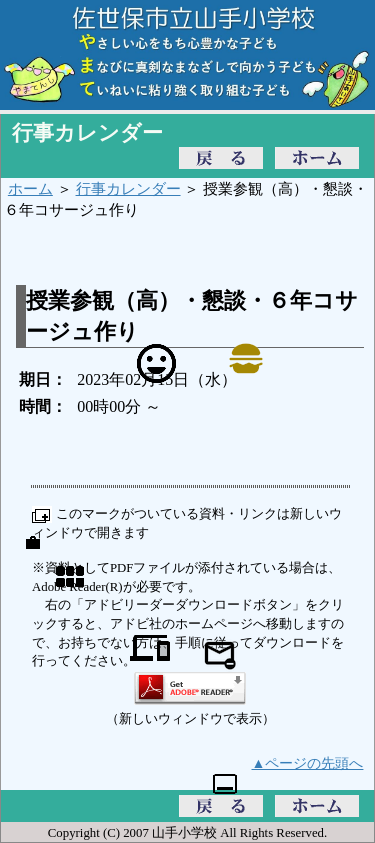  What do you see at coordinates (225, 784) in the screenshot?
I see `view video player controls or bottom action bar` at bounding box center [225, 784].